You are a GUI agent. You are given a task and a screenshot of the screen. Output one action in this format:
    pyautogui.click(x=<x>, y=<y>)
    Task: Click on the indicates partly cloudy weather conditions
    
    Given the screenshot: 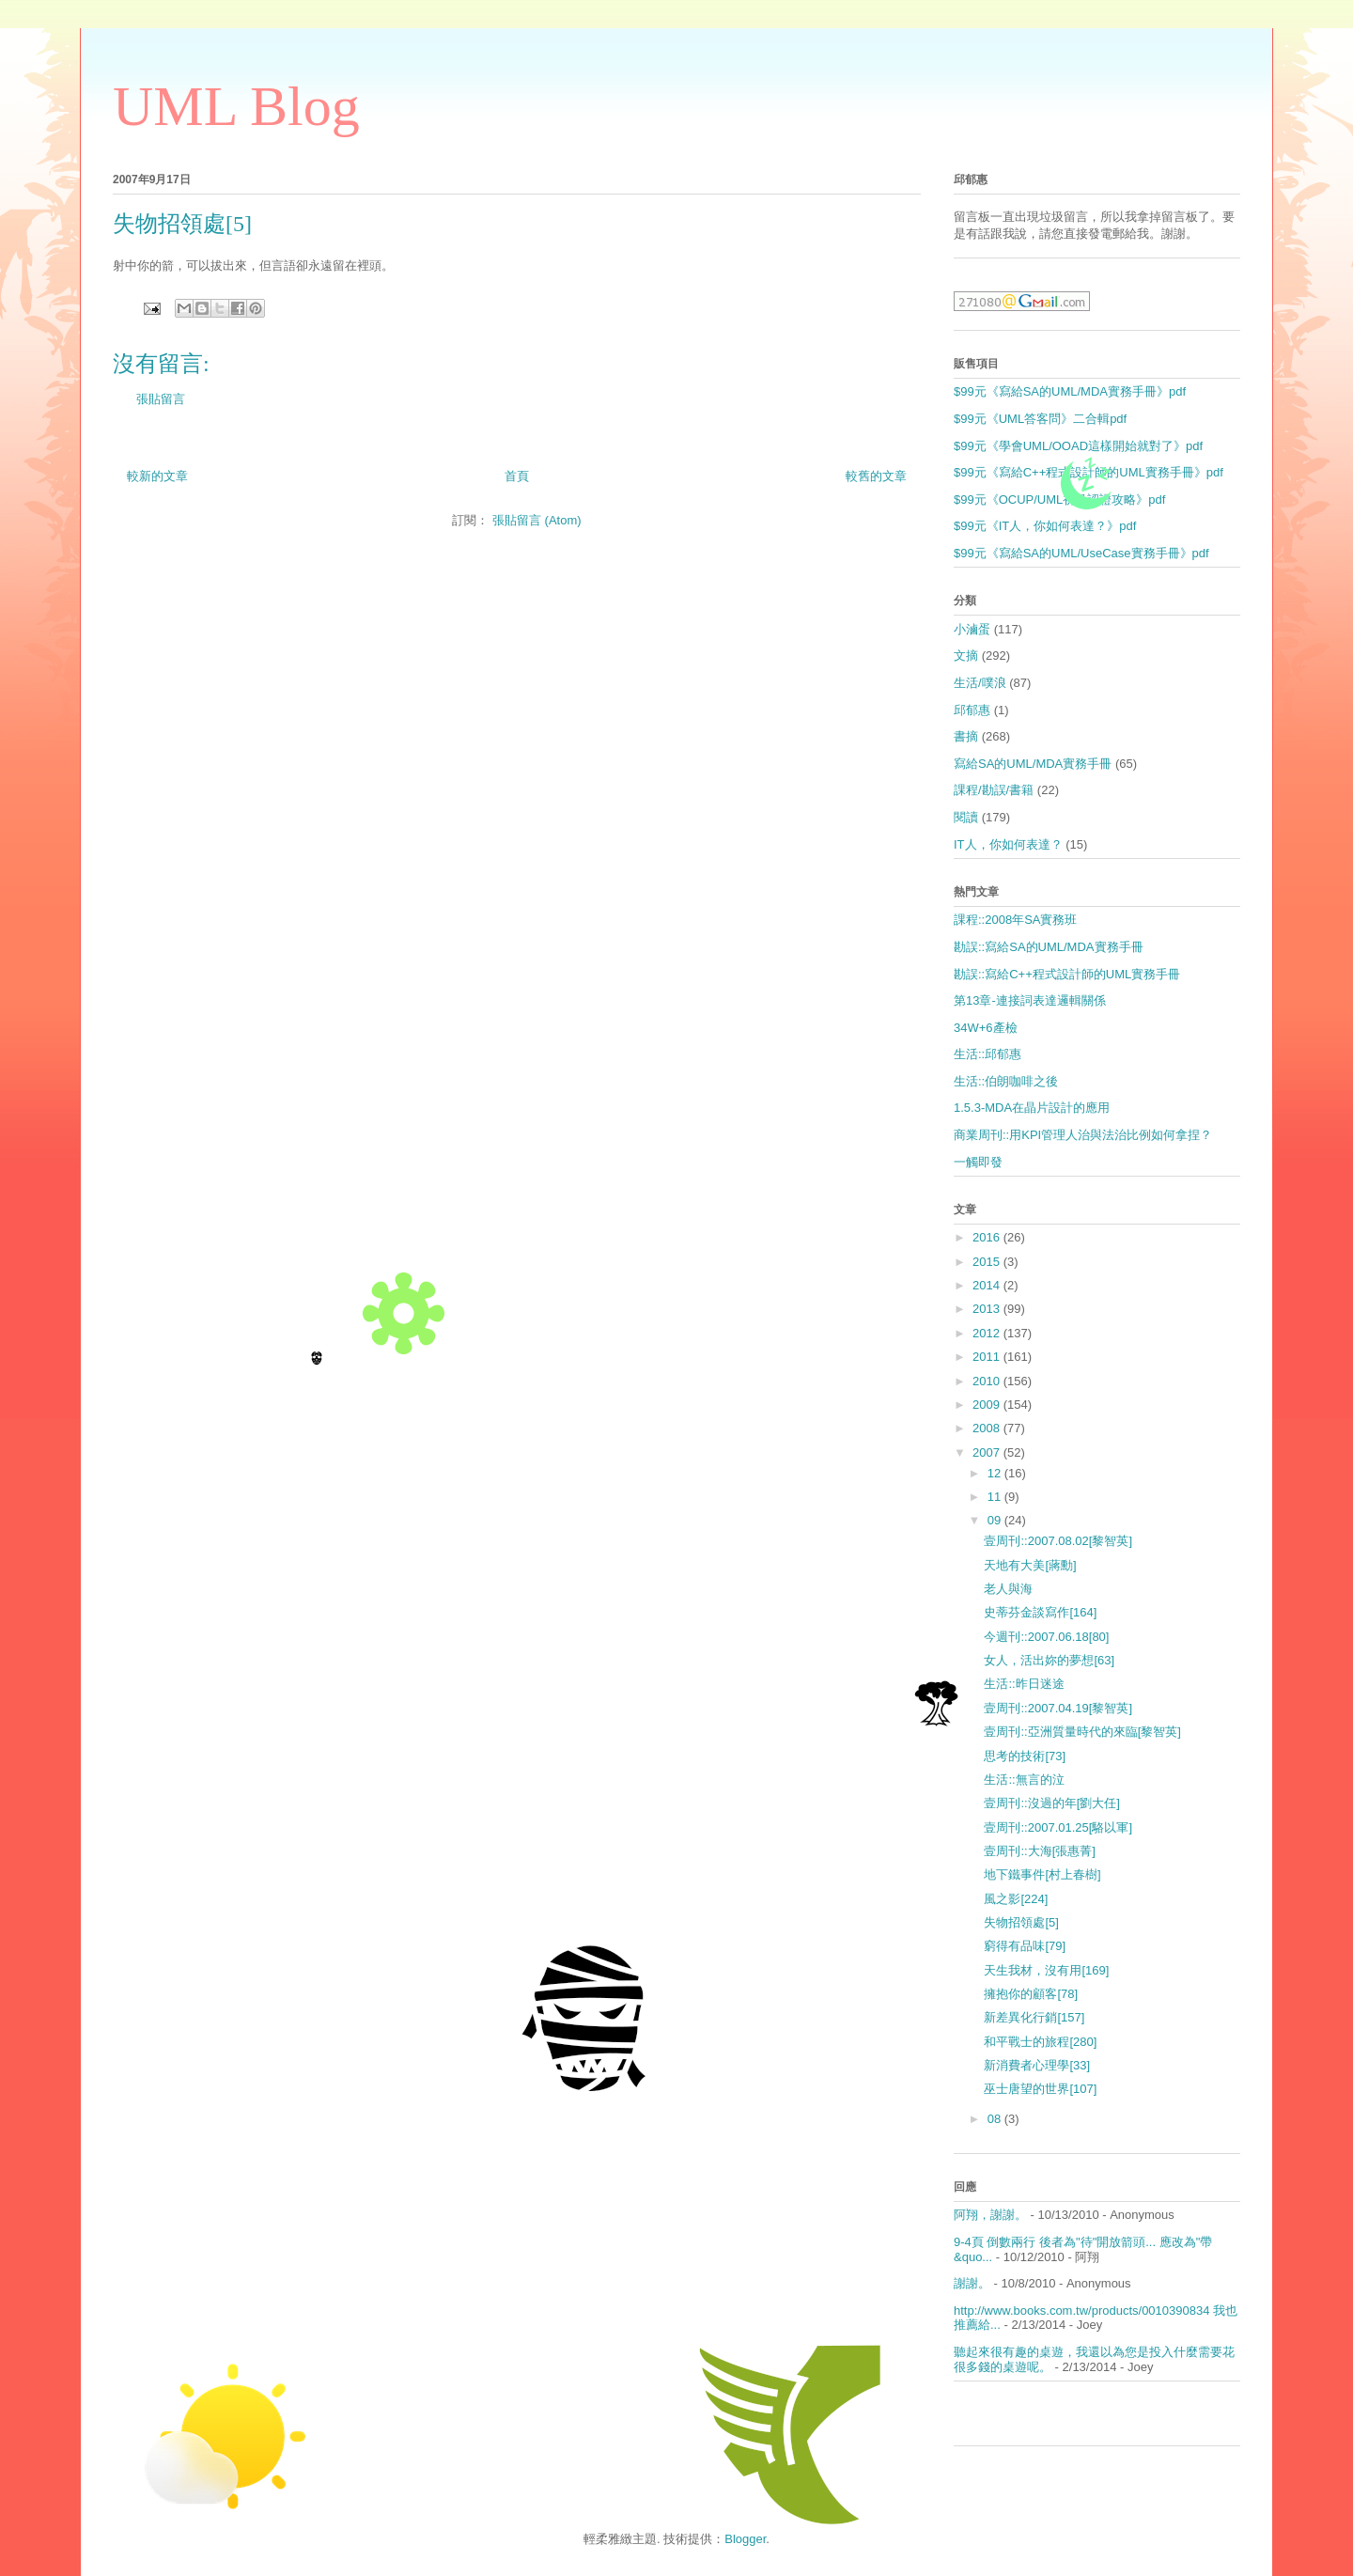 What is the action you would take?
    pyautogui.click(x=225, y=2436)
    